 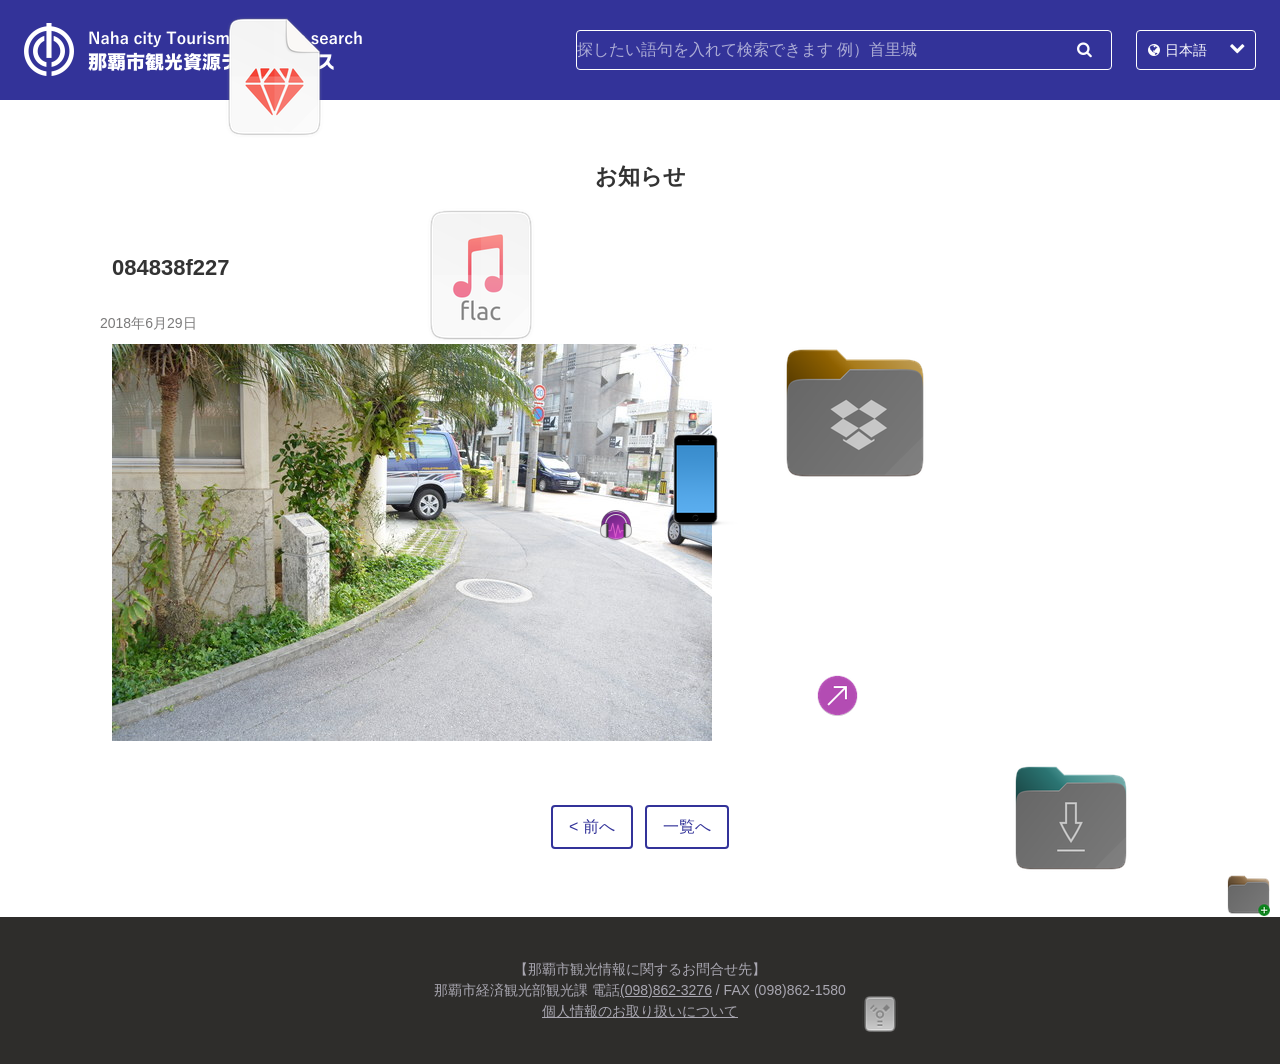 I want to click on access firewire external hard drive, so click(x=880, y=1014).